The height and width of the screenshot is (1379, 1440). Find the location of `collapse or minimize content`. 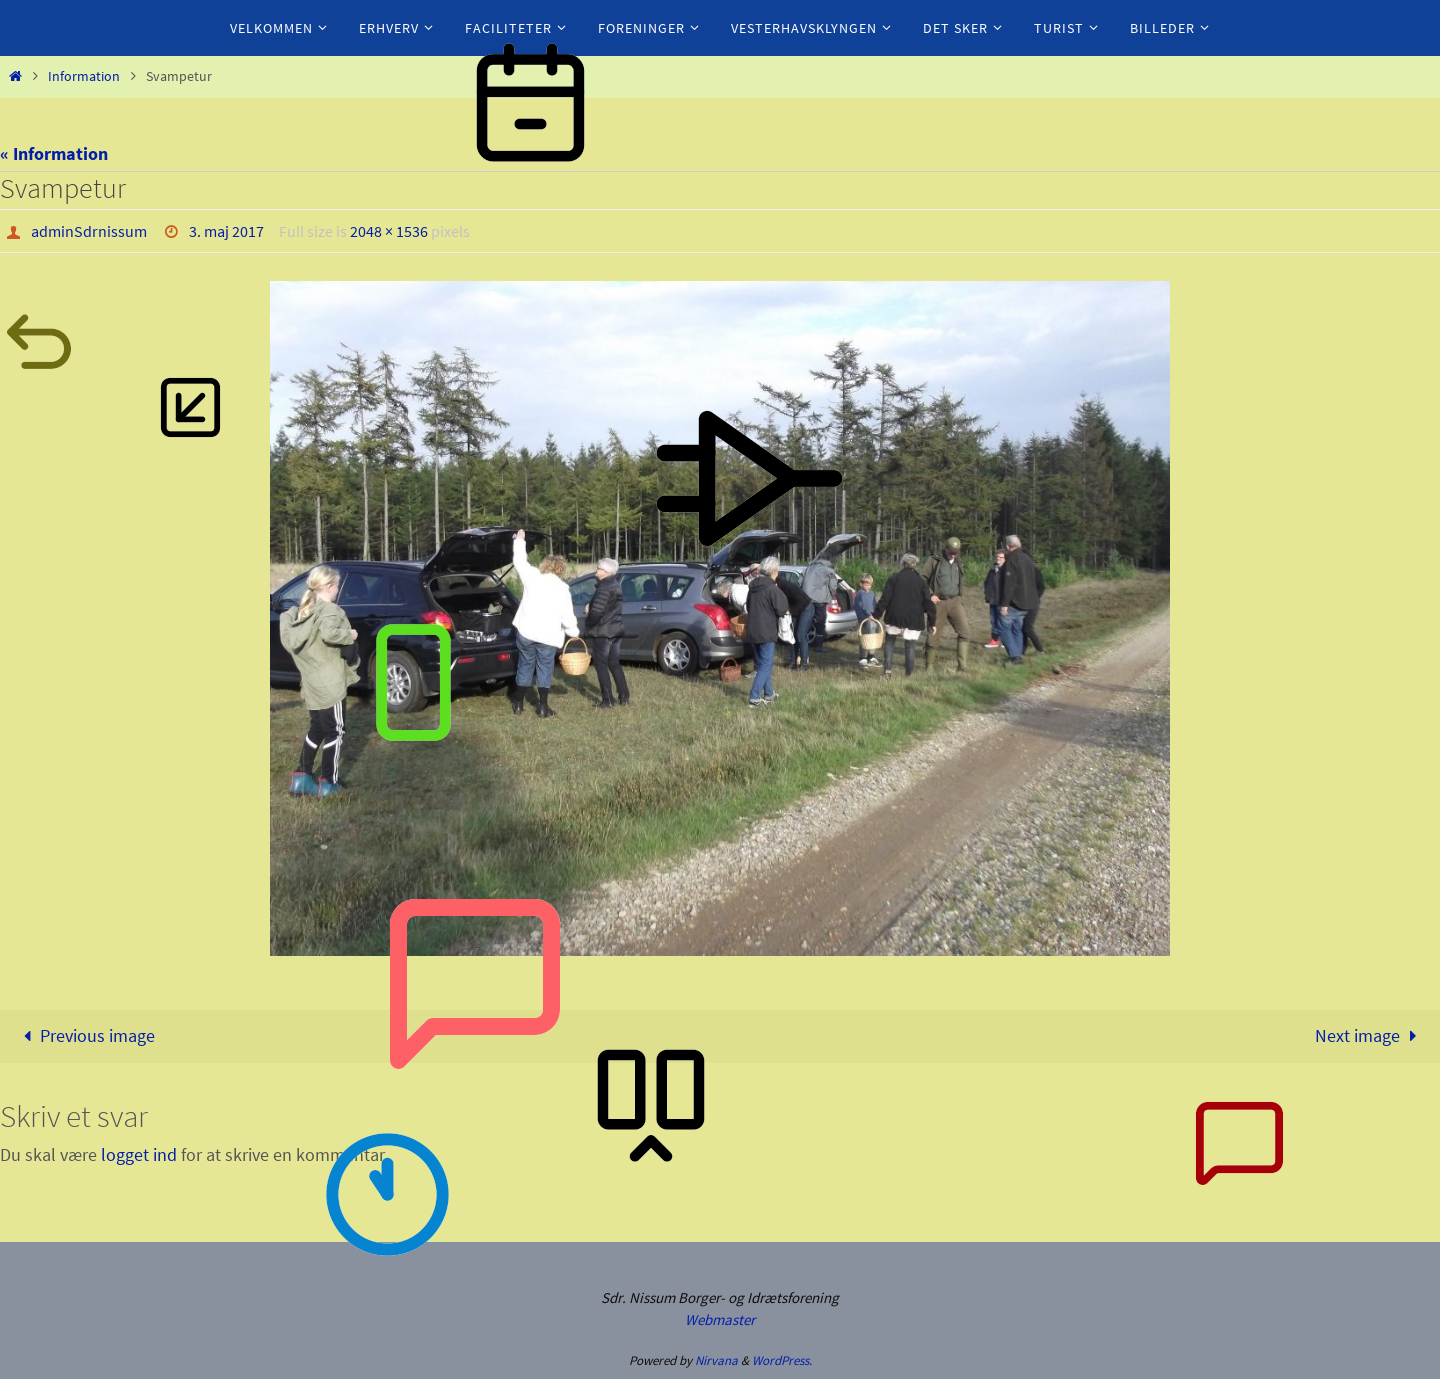

collapse or minimize content is located at coordinates (190, 407).